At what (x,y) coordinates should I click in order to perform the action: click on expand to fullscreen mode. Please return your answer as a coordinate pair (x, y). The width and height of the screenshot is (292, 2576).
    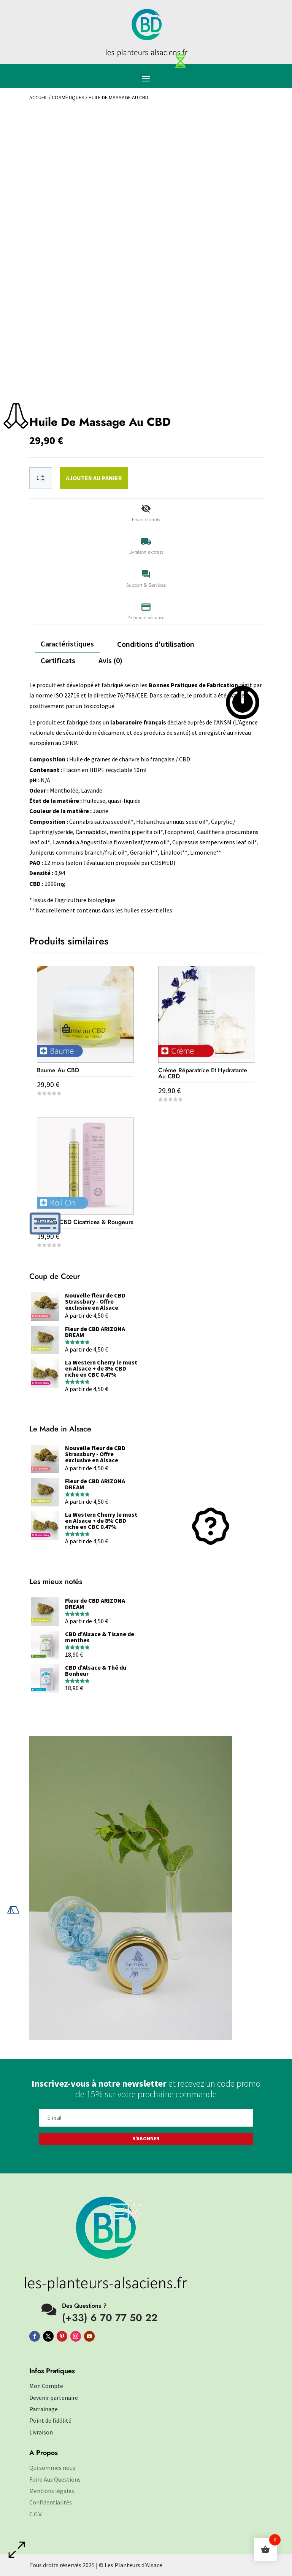
    Looking at the image, I should click on (17, 2550).